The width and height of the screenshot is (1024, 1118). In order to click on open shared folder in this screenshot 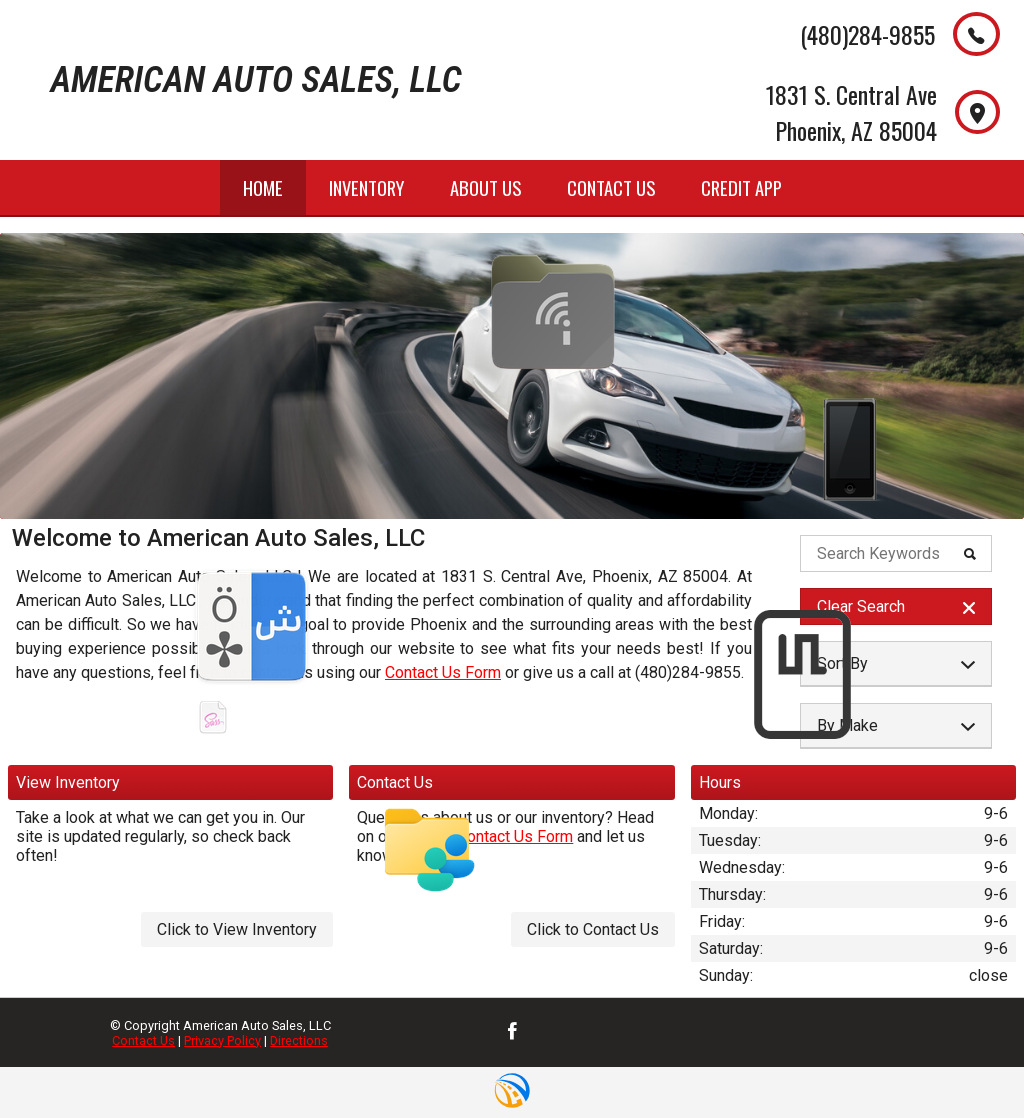, I will do `click(427, 844)`.